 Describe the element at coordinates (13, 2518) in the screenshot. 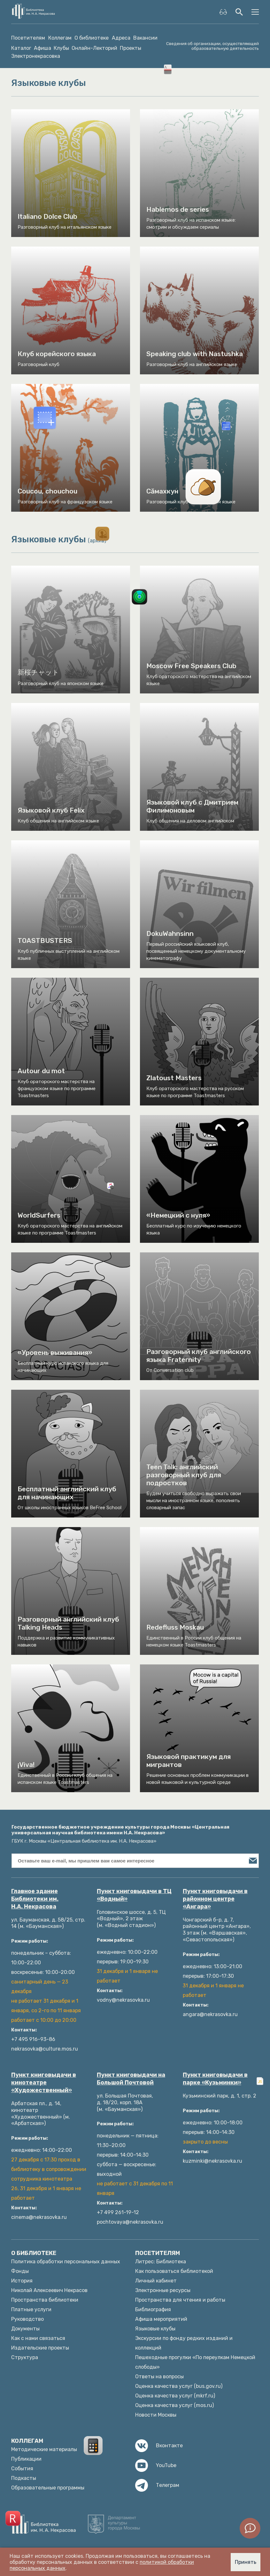

I see `open retext markdown editor` at that location.